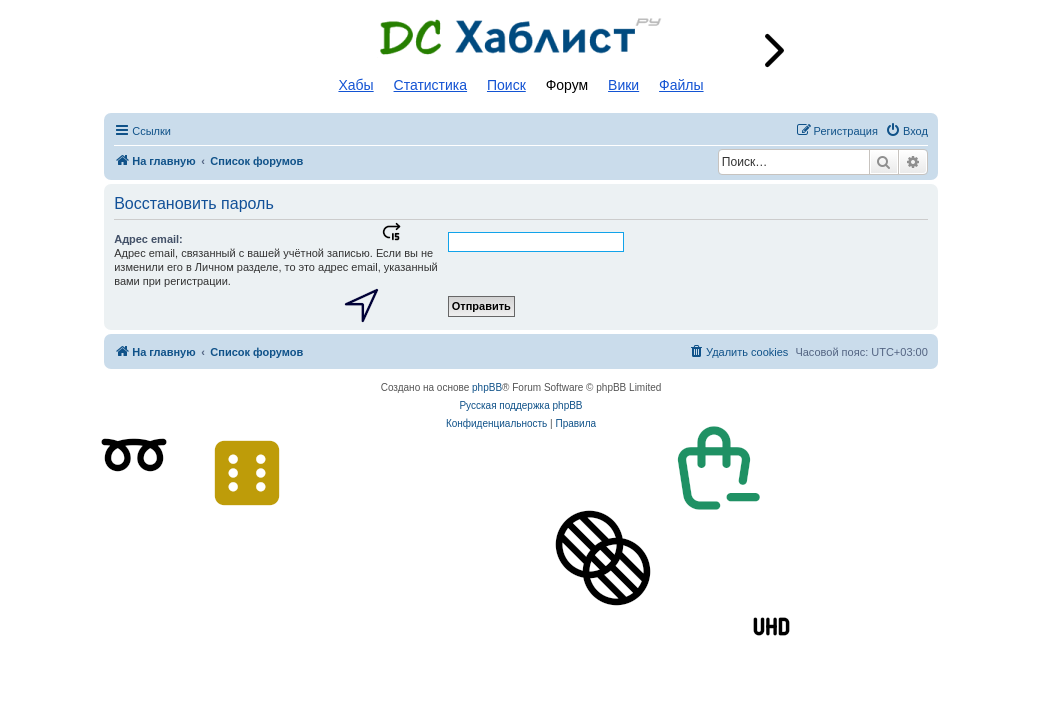  What do you see at coordinates (247, 473) in the screenshot?
I see `roll or randomize a selection` at bounding box center [247, 473].